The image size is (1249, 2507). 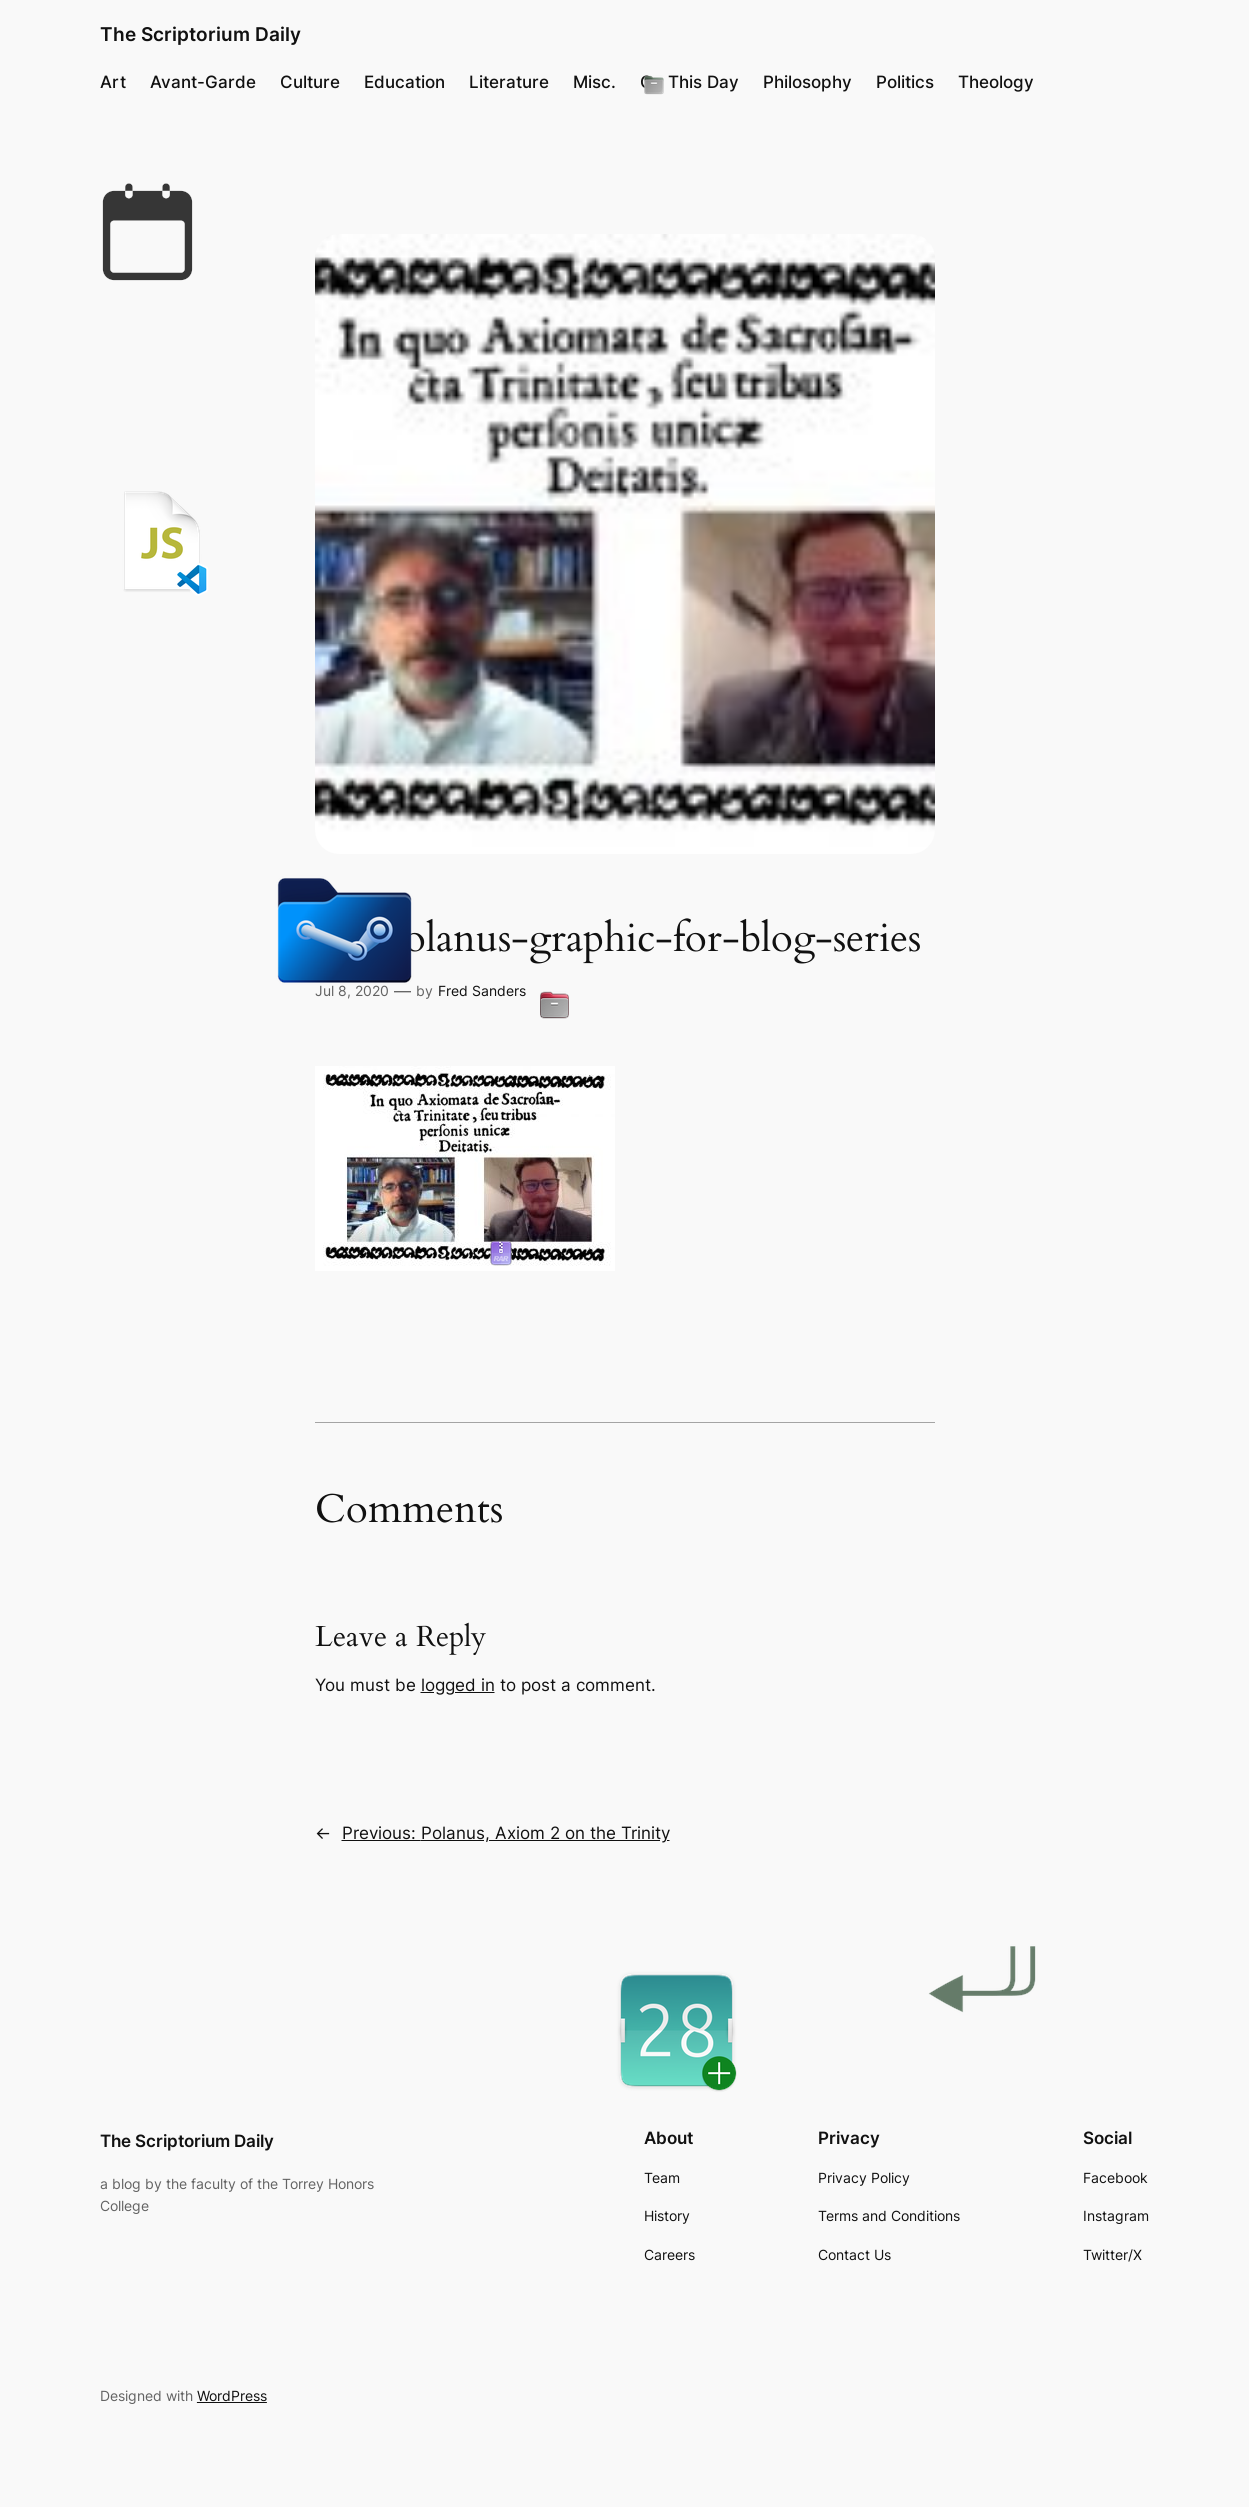 What do you see at coordinates (654, 85) in the screenshot?
I see `open file manager application` at bounding box center [654, 85].